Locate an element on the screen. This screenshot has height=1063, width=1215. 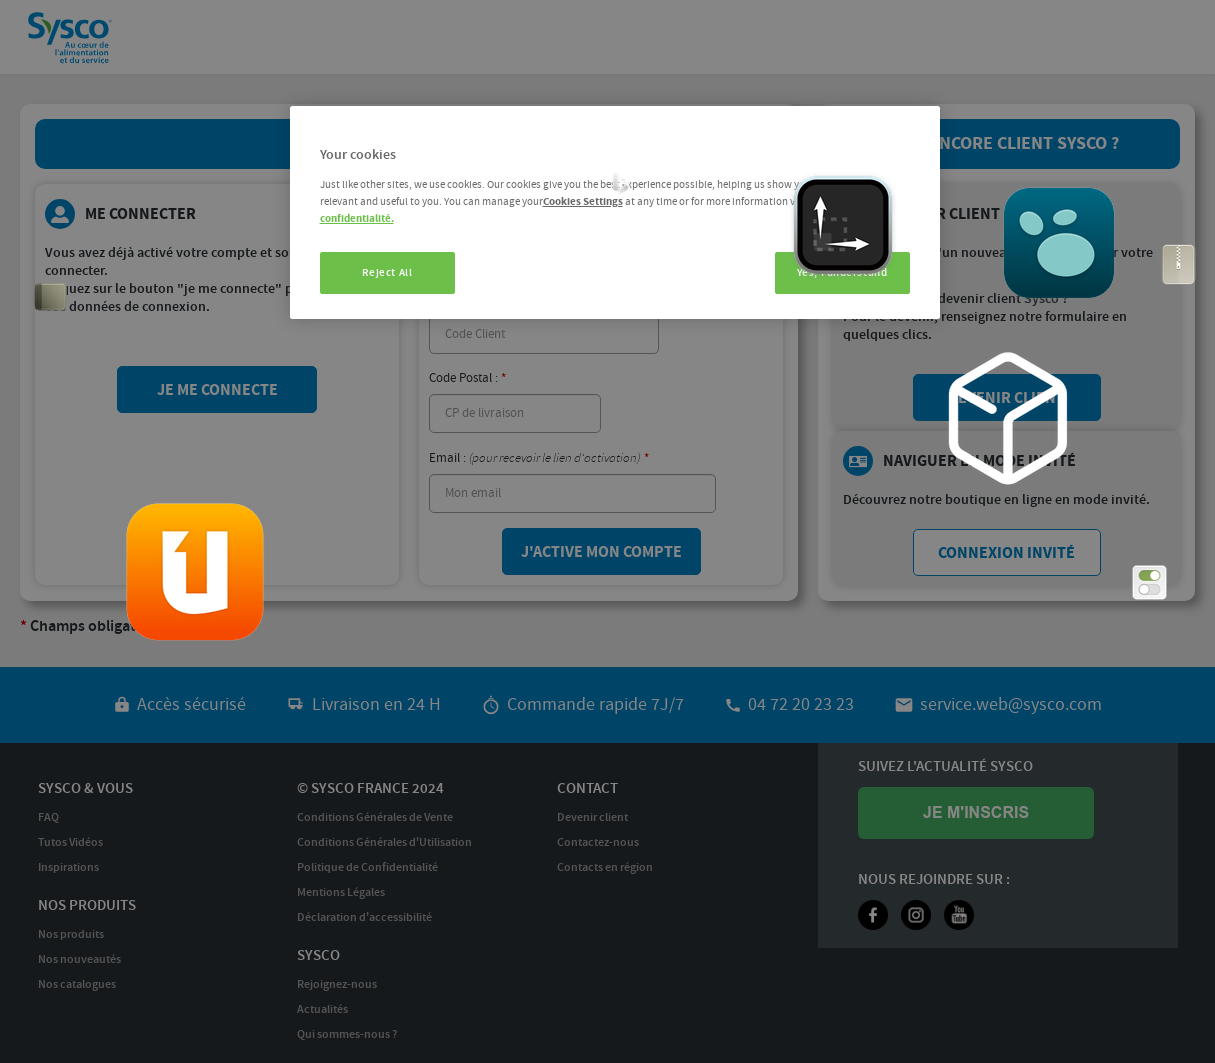
open 3D Viewer app is located at coordinates (1008, 418).